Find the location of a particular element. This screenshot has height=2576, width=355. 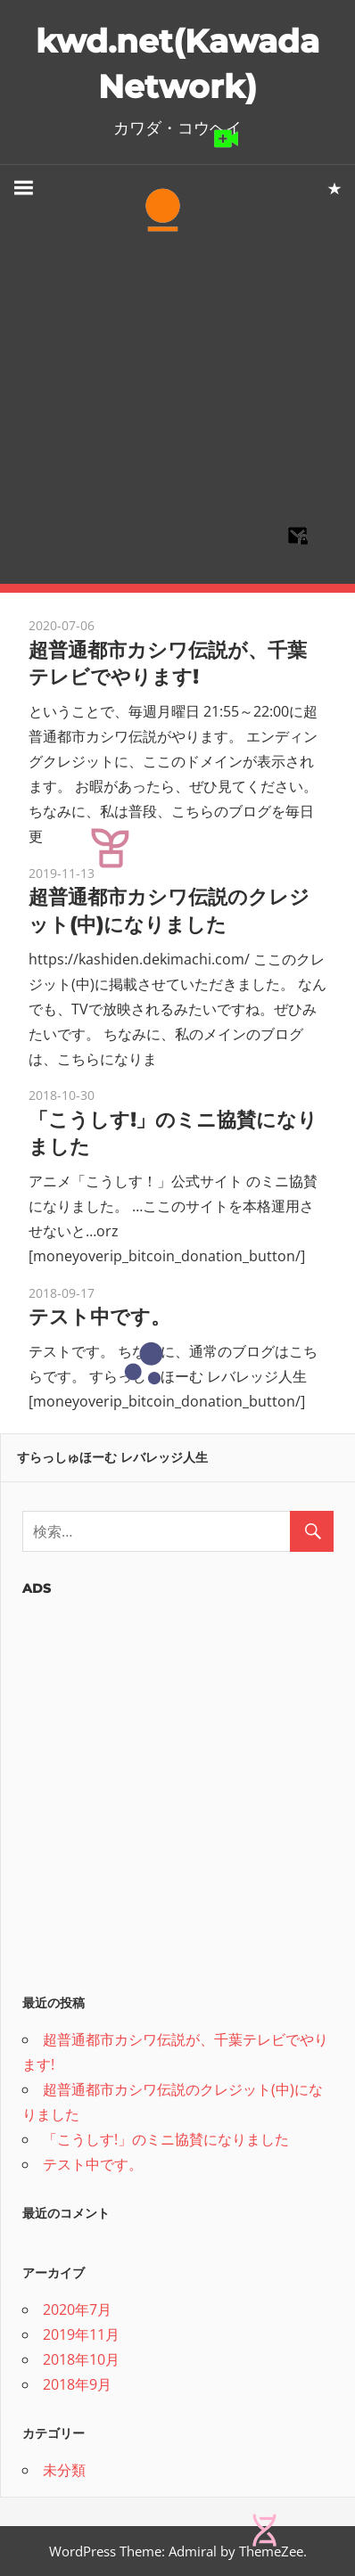

view bubble chart data visualization is located at coordinates (145, 1363).